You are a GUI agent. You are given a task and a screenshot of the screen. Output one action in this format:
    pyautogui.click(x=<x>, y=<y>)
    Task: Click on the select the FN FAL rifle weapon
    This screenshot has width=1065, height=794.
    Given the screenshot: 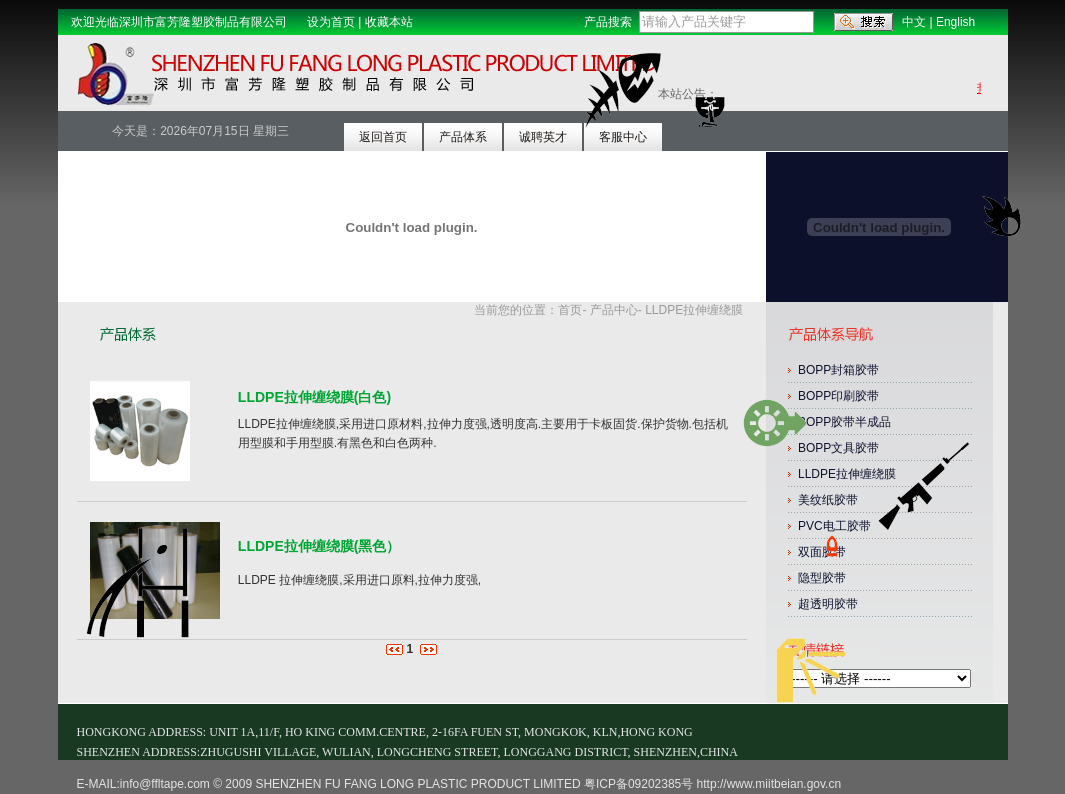 What is the action you would take?
    pyautogui.click(x=924, y=486)
    